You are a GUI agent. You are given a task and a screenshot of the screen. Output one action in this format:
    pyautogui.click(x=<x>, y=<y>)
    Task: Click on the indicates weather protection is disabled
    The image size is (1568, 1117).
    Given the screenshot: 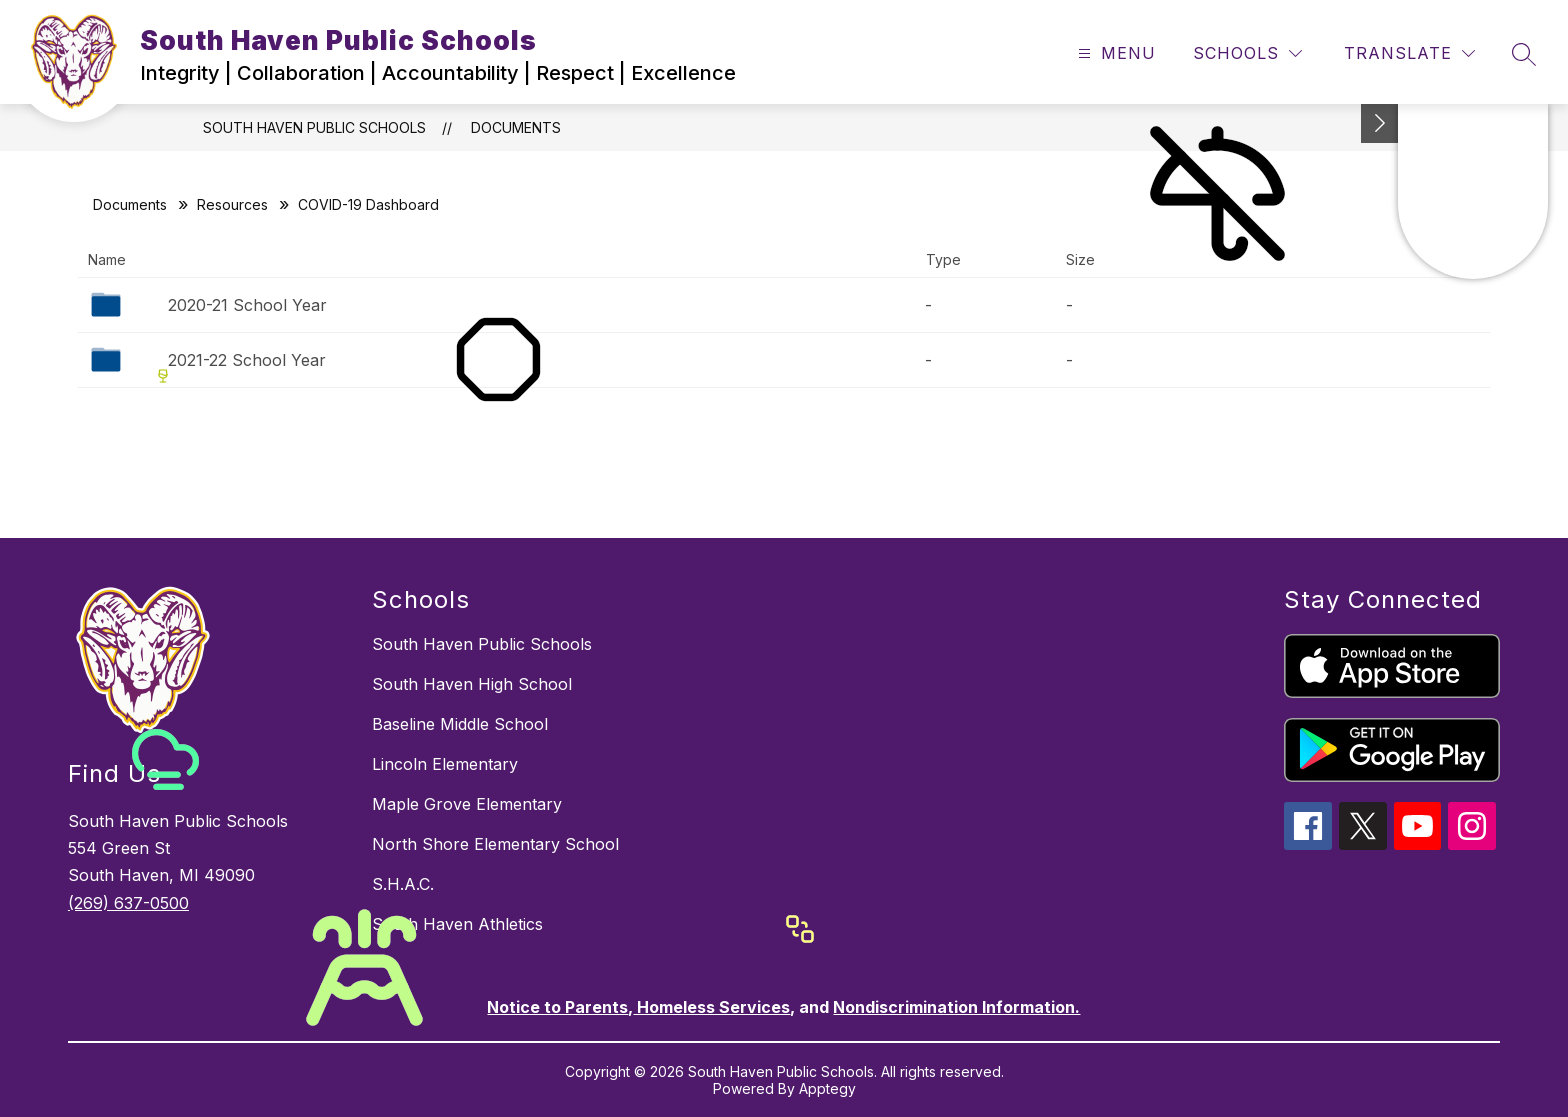 What is the action you would take?
    pyautogui.click(x=1217, y=193)
    